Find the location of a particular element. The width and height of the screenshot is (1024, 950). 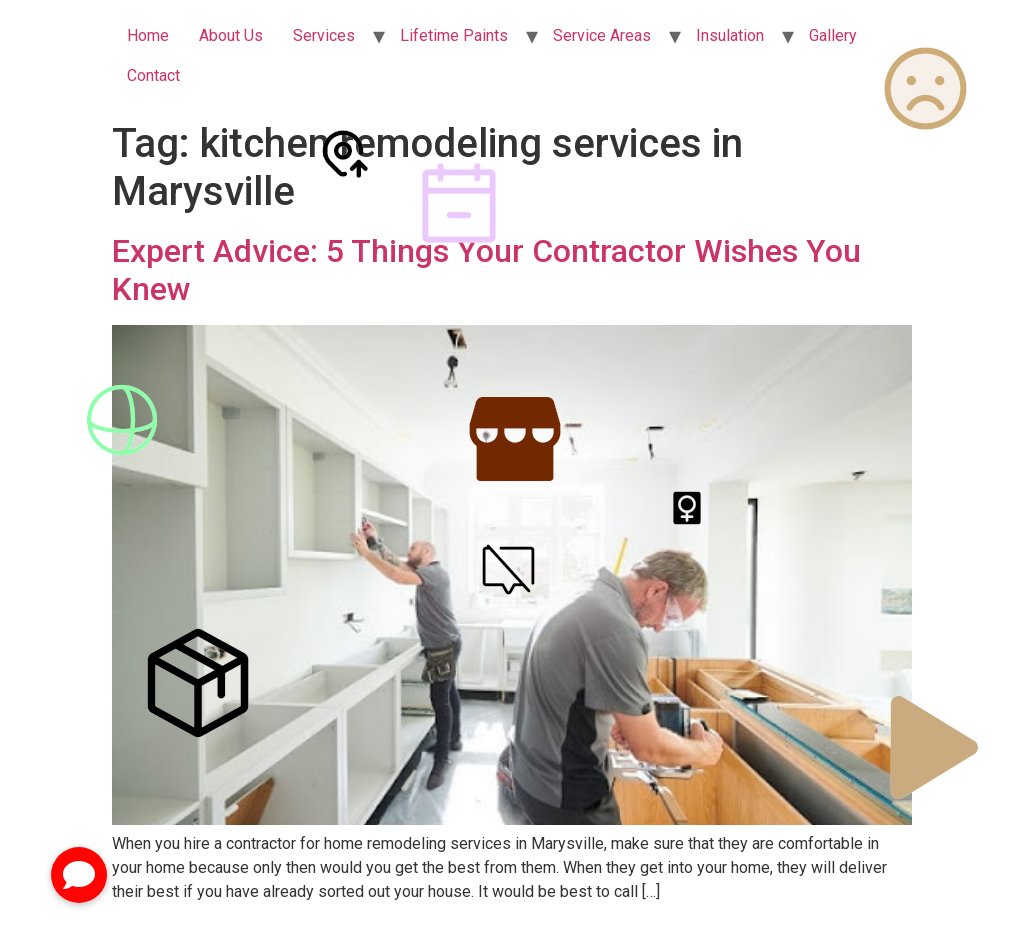

browse or open the store is located at coordinates (515, 439).